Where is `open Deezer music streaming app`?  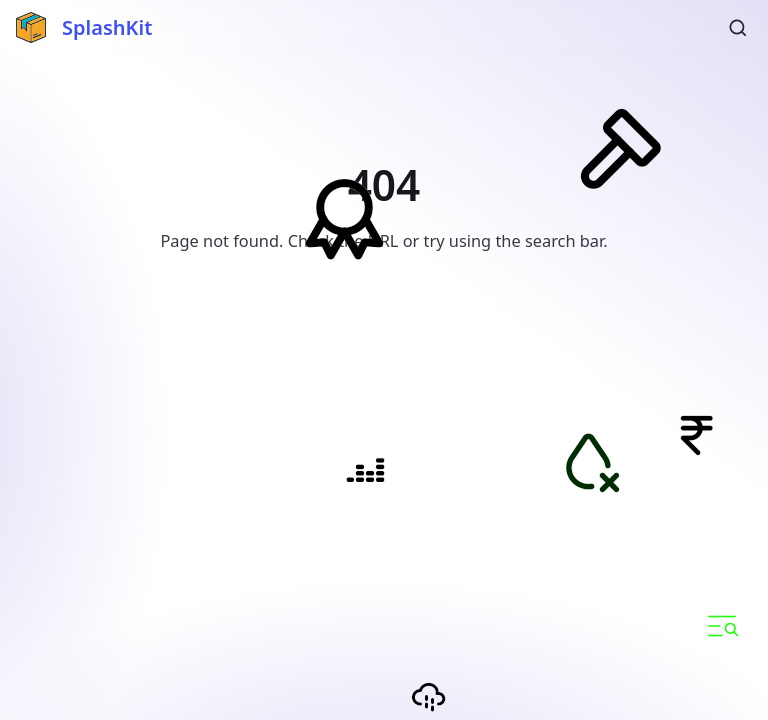 open Deezer music streaming app is located at coordinates (365, 471).